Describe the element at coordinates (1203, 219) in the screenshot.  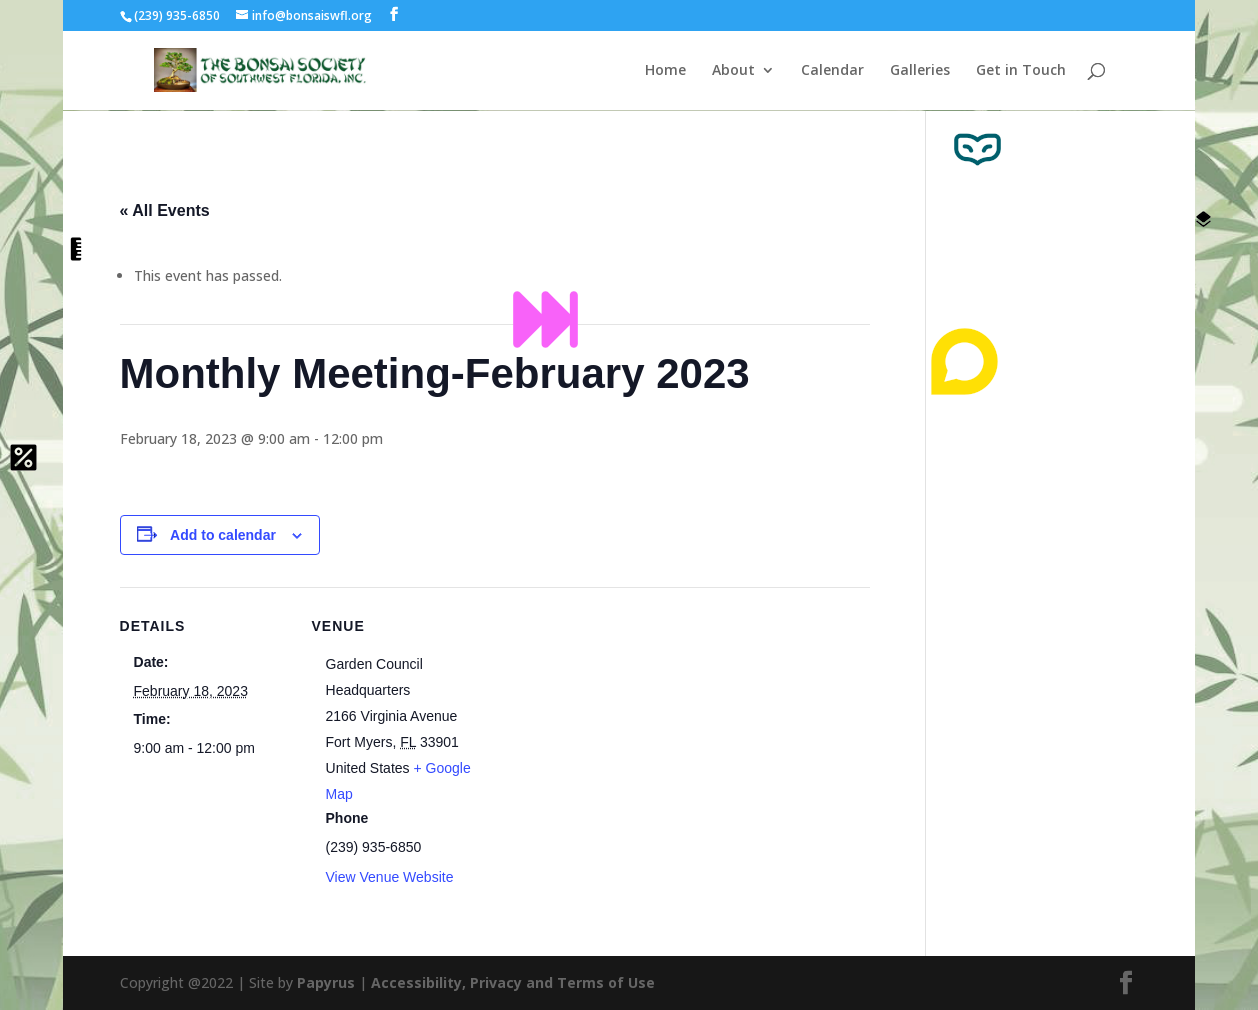
I see `toggle map layers or overlays` at that location.